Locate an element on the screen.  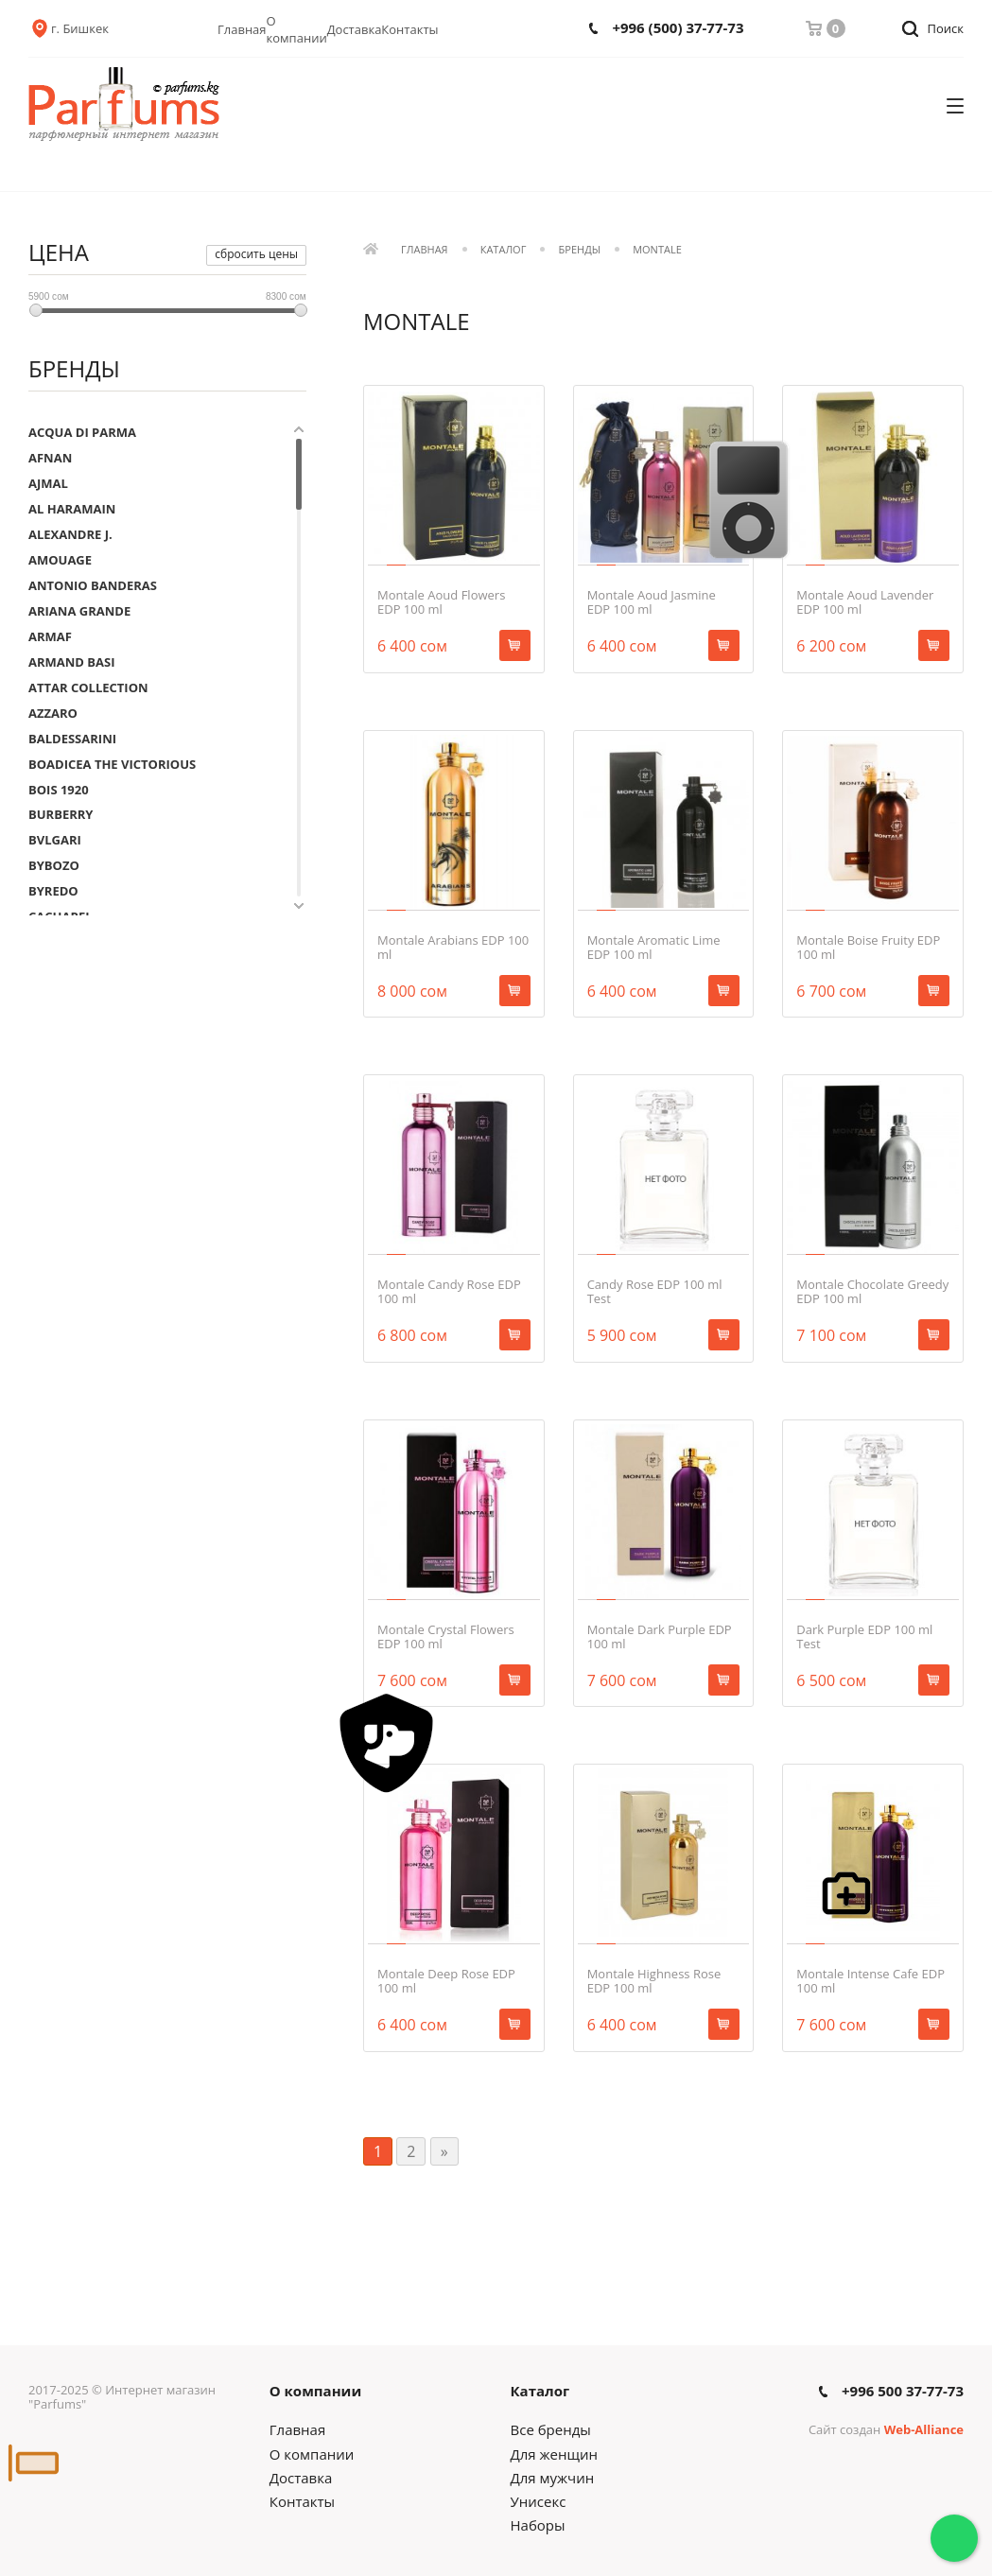
add a new photo is located at coordinates (846, 1894).